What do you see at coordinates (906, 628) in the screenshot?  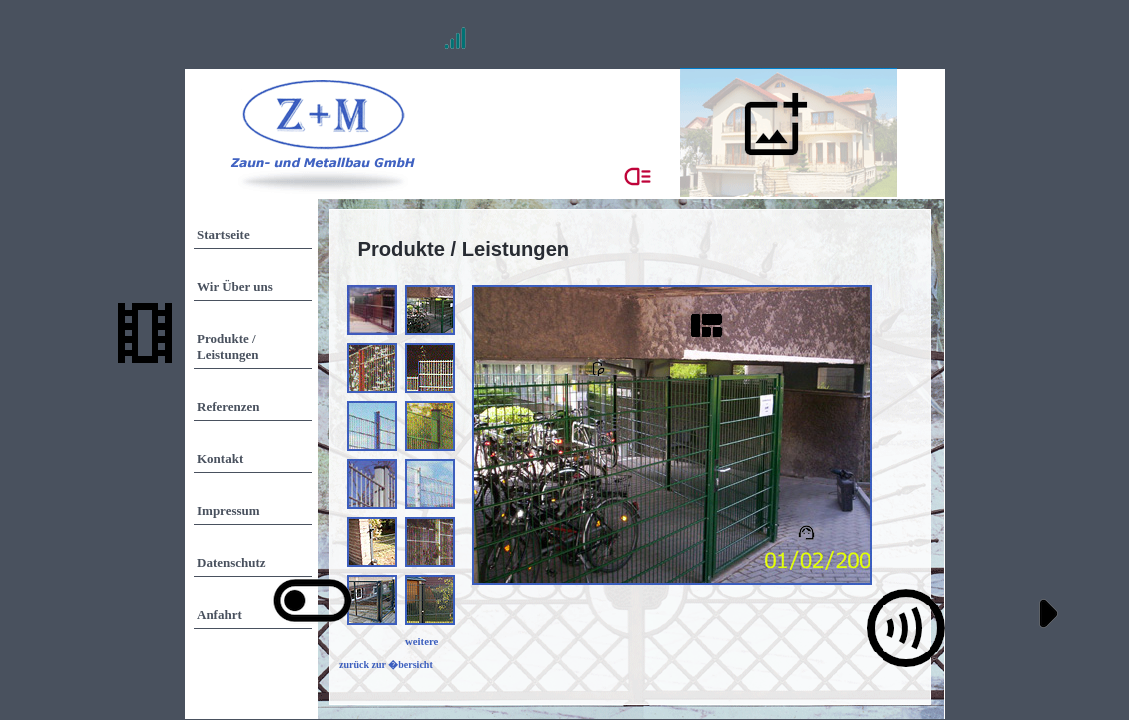 I see `tap to pay with contactless payment` at bounding box center [906, 628].